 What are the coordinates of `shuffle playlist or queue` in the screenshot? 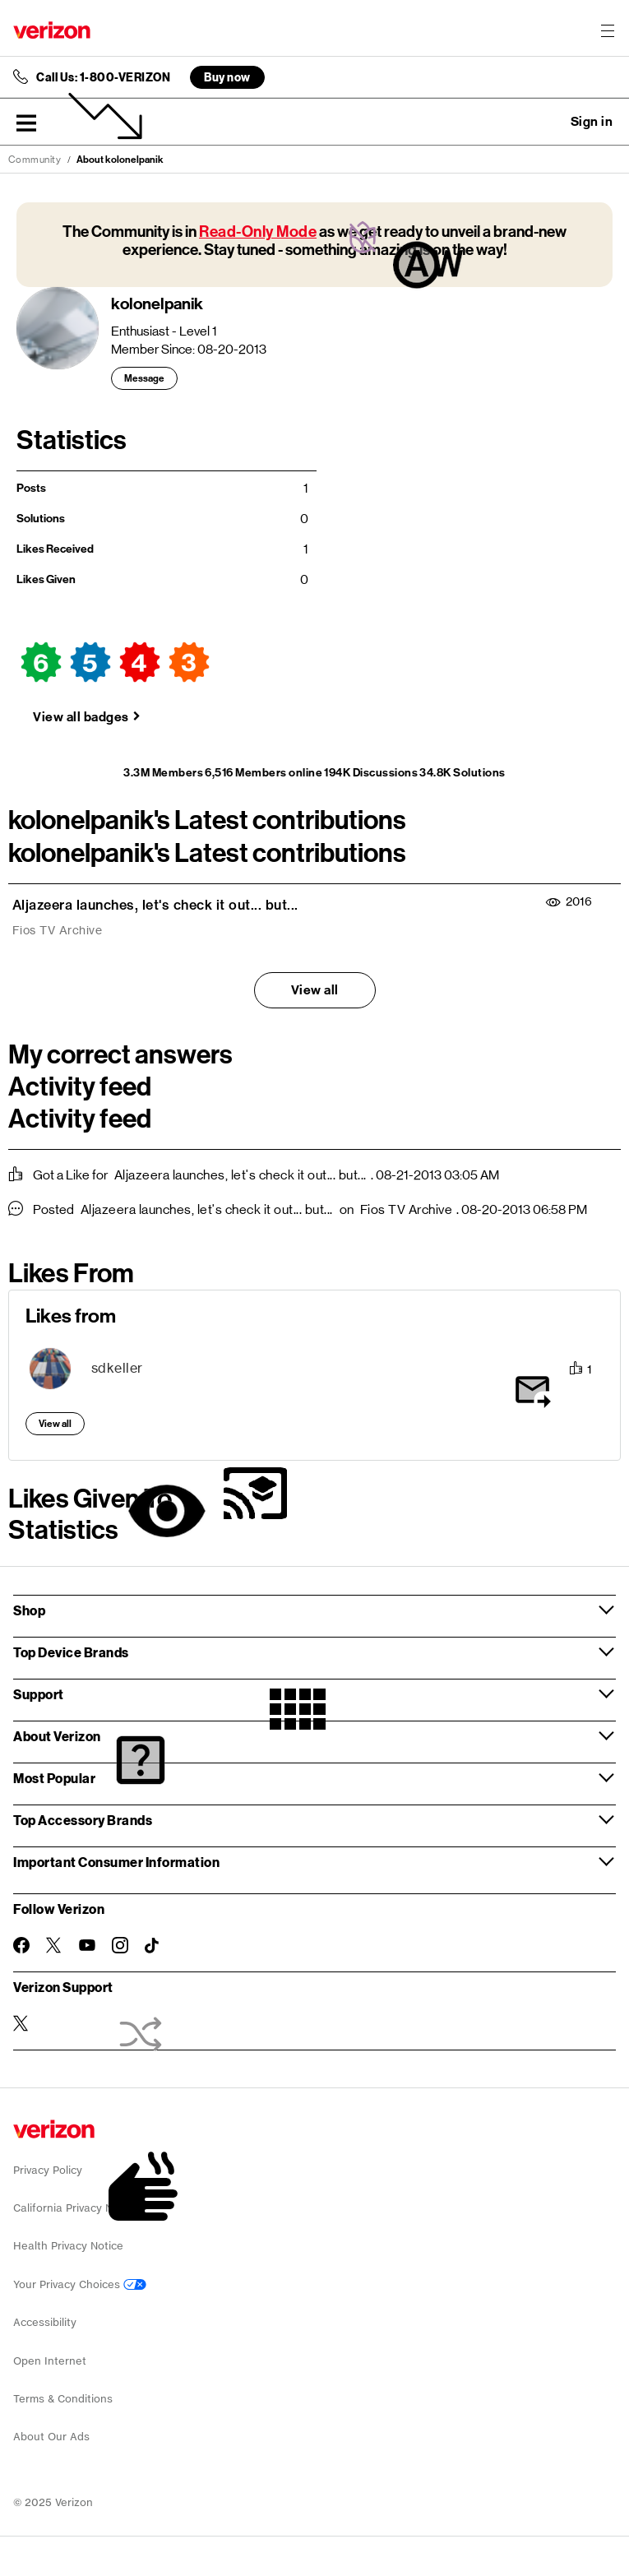 It's located at (140, 2034).